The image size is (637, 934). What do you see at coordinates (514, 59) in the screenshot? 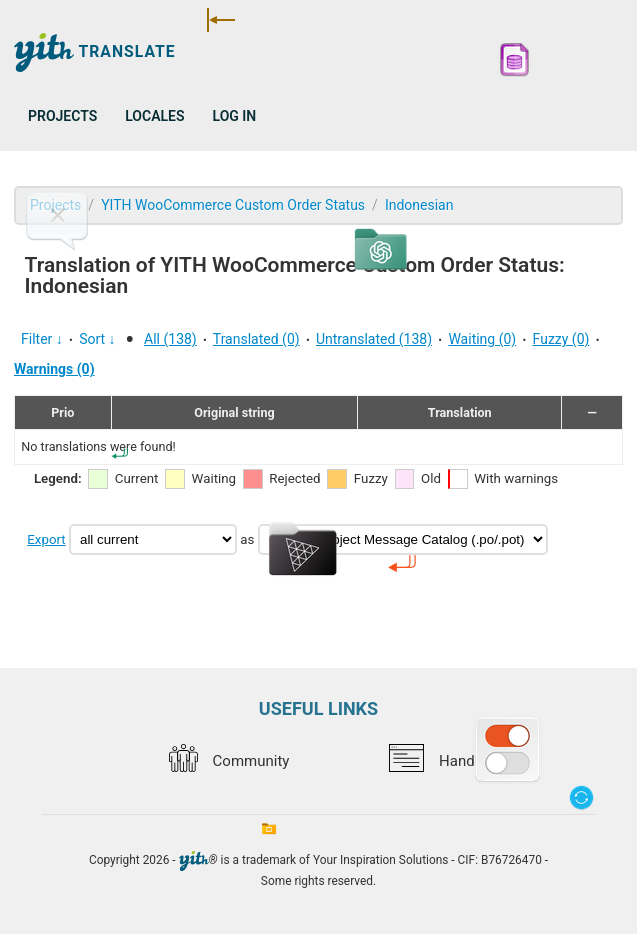
I see `open an opendocument database file` at bounding box center [514, 59].